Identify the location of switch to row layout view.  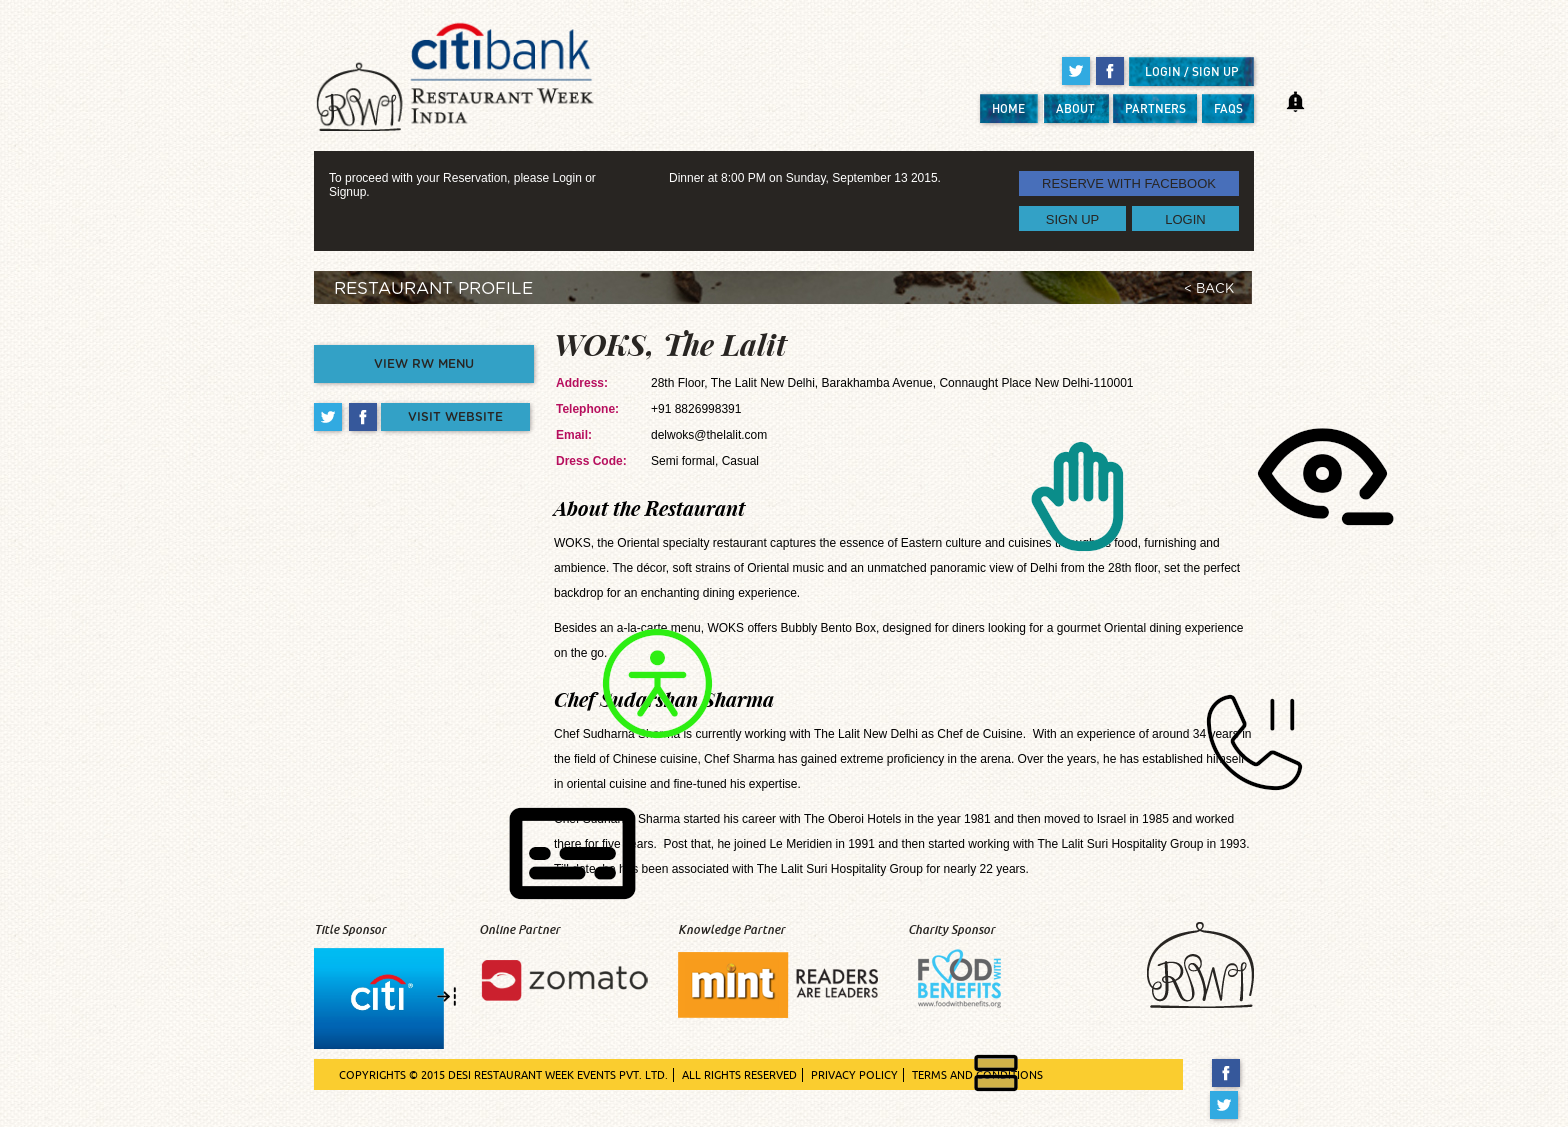
(996, 1073).